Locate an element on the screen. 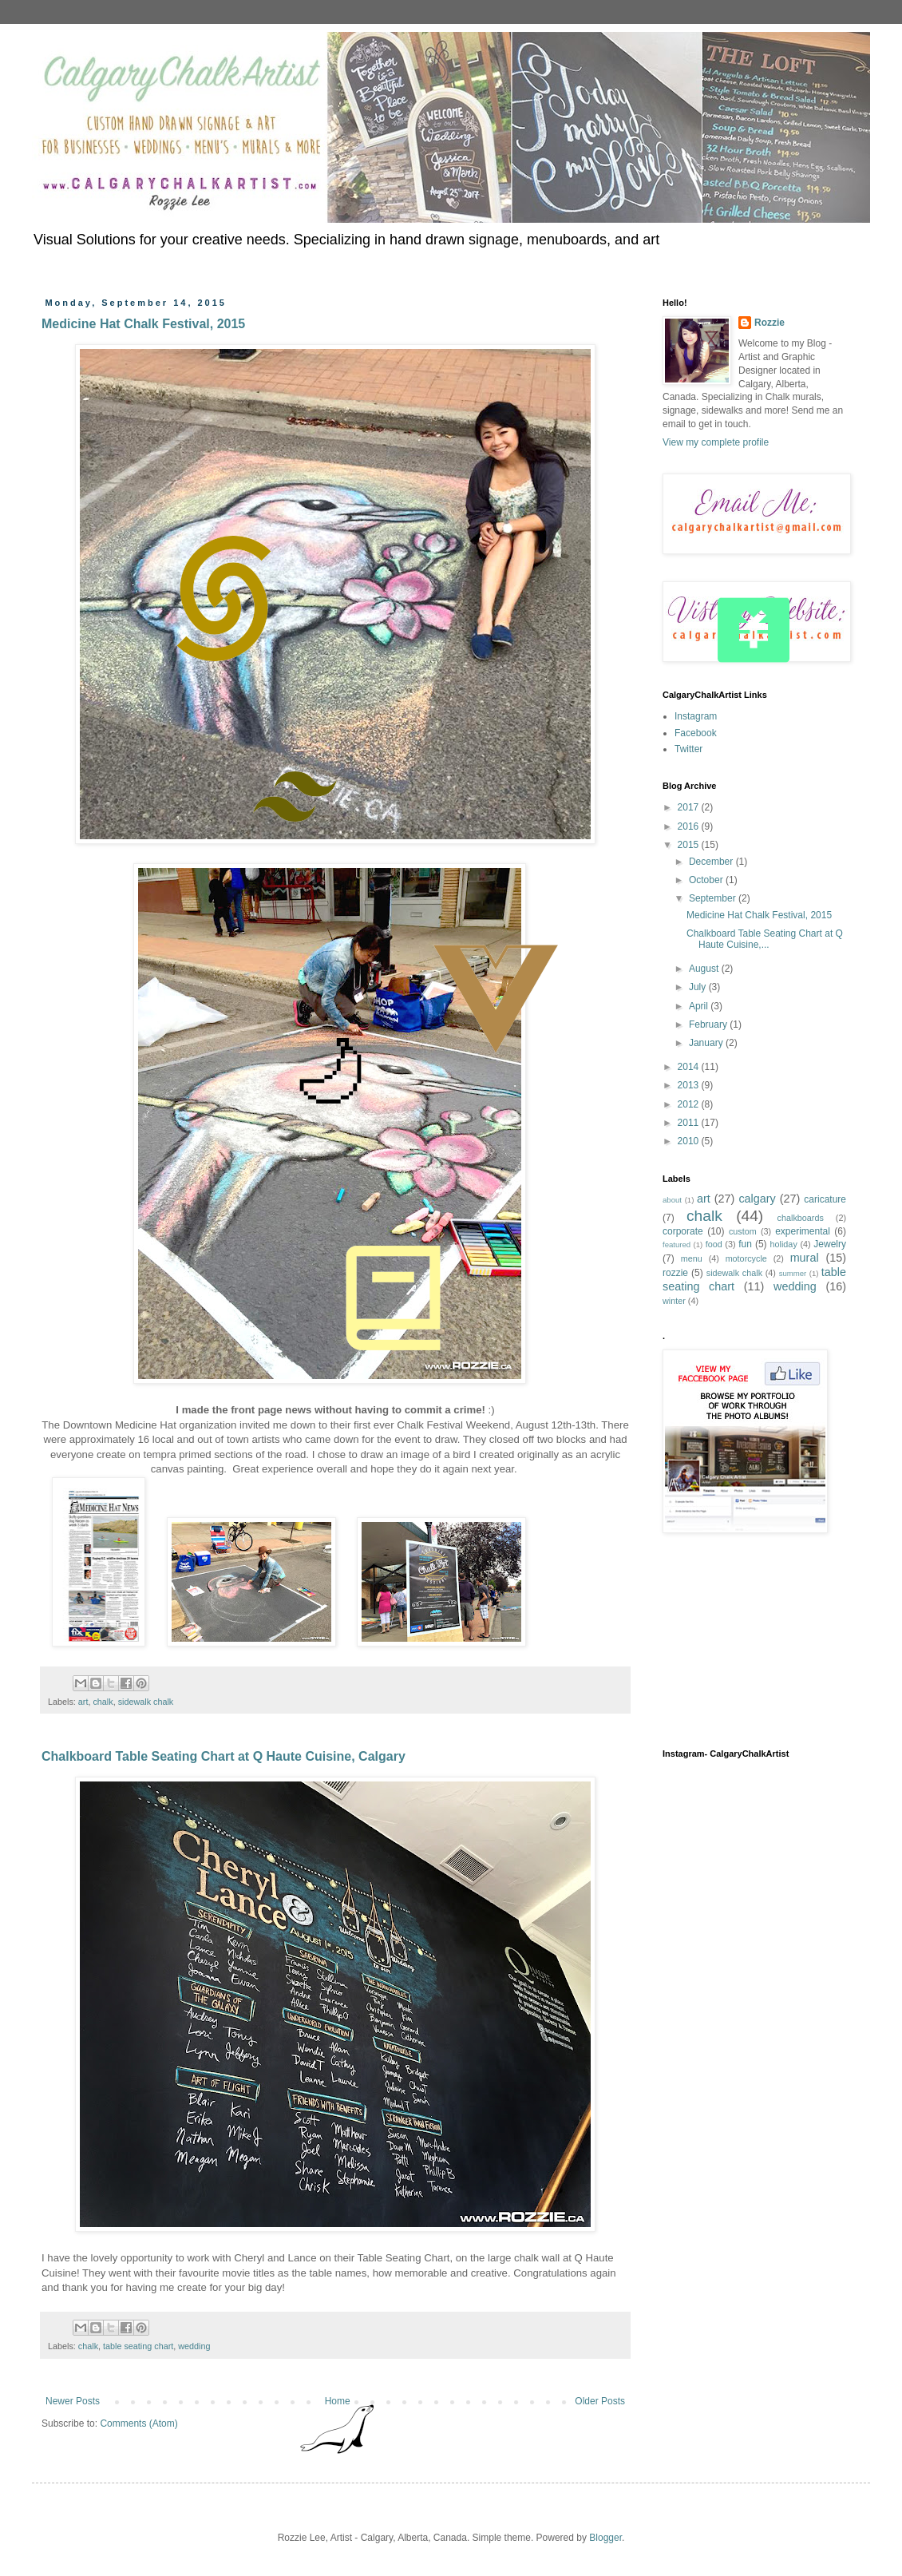 This screenshot has width=902, height=2576. mariadb foundation logo is located at coordinates (337, 2429).